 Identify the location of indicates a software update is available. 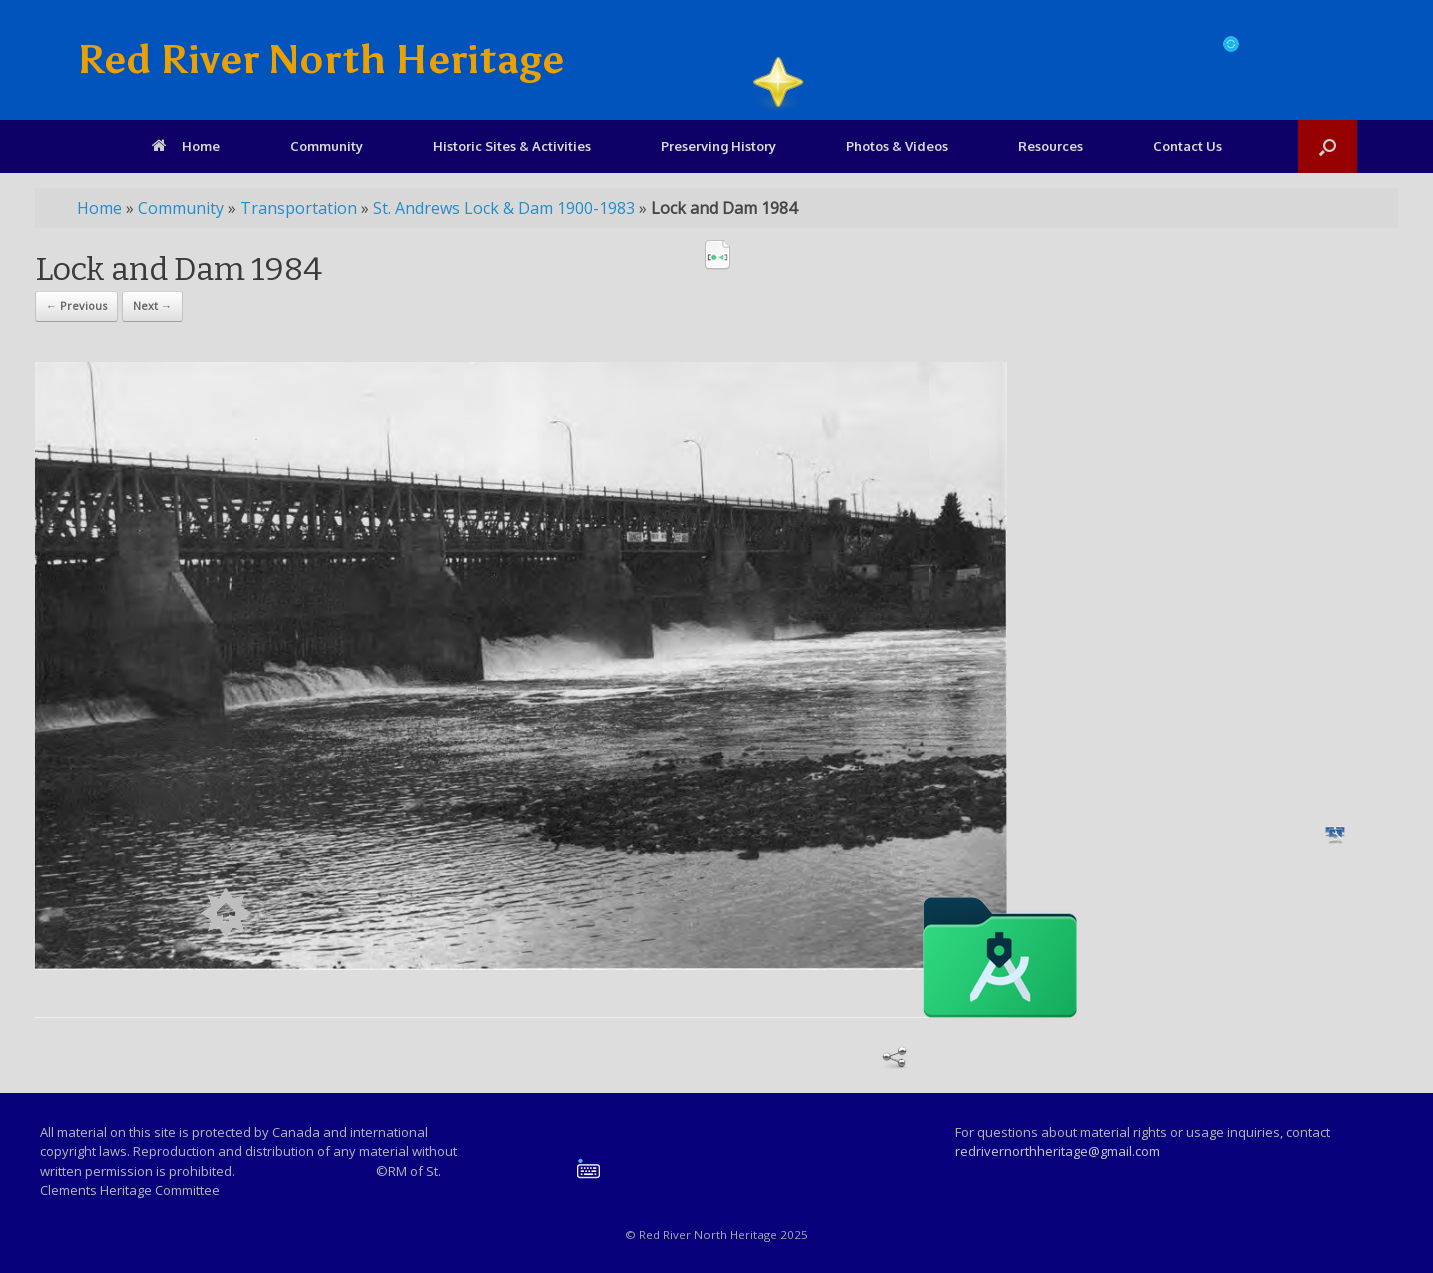
(226, 913).